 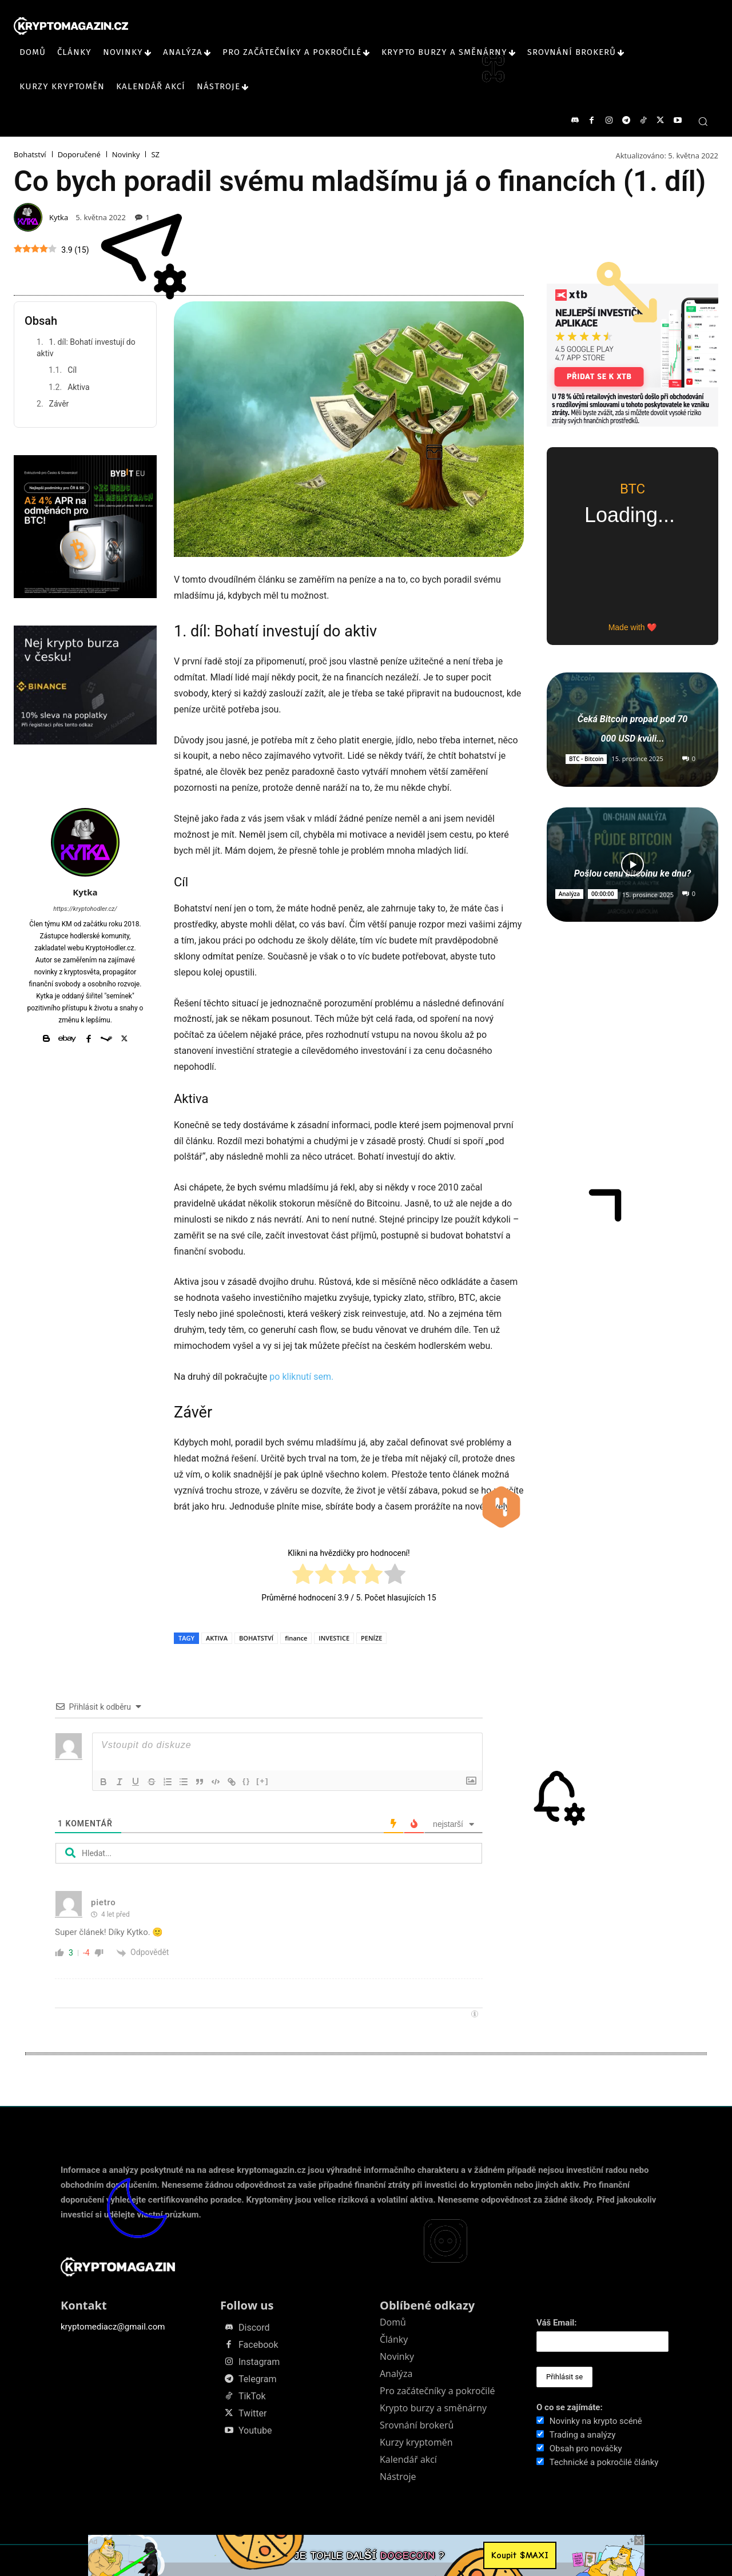 I want to click on select tumble dry normal setting, so click(x=445, y=2241).